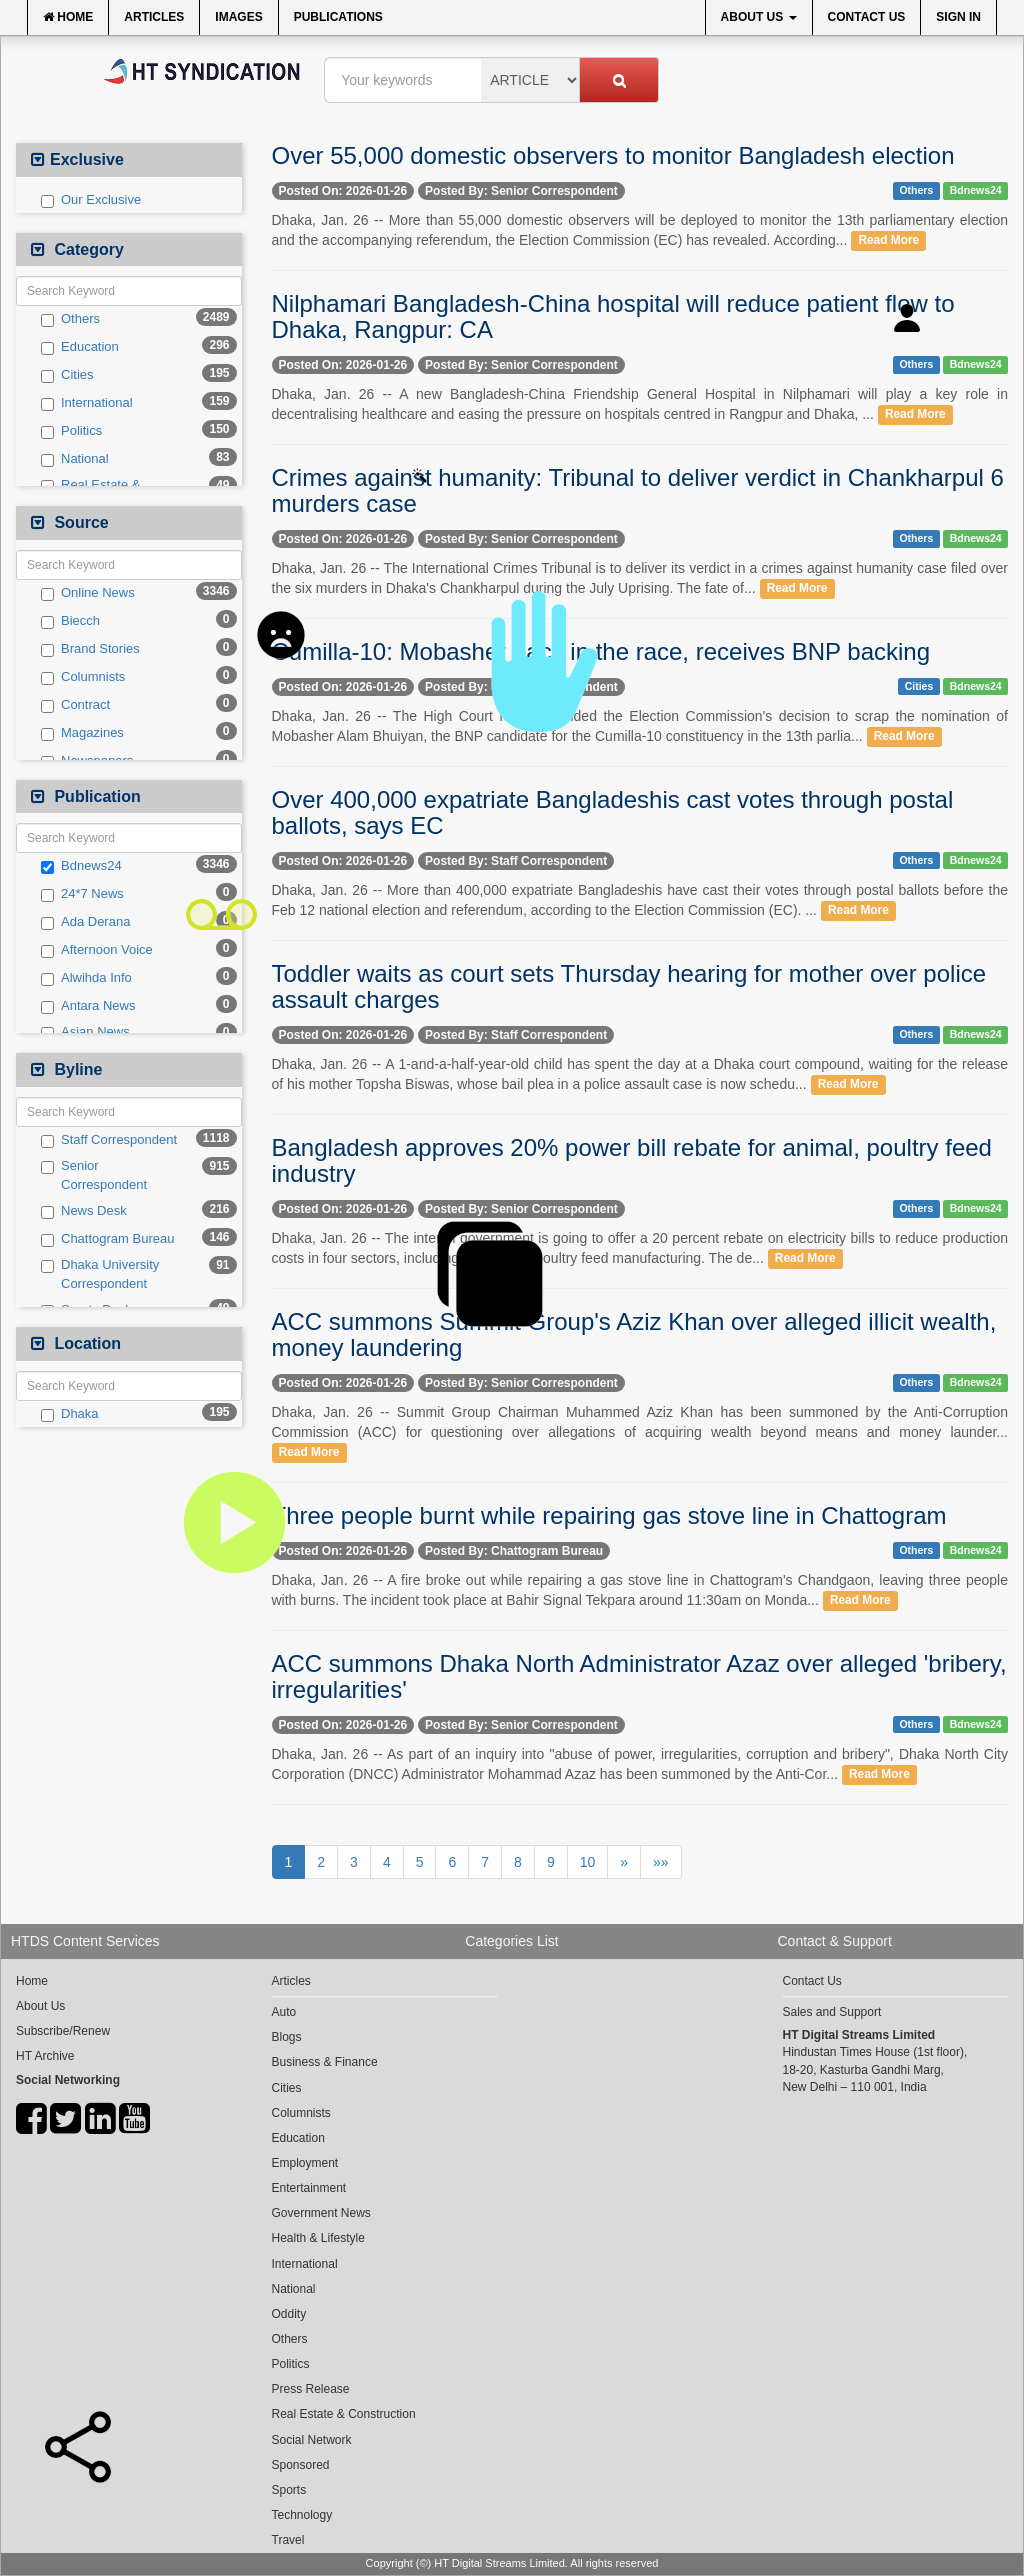 The image size is (1024, 2576). Describe the element at coordinates (221, 914) in the screenshot. I see `access voicemail messages` at that location.